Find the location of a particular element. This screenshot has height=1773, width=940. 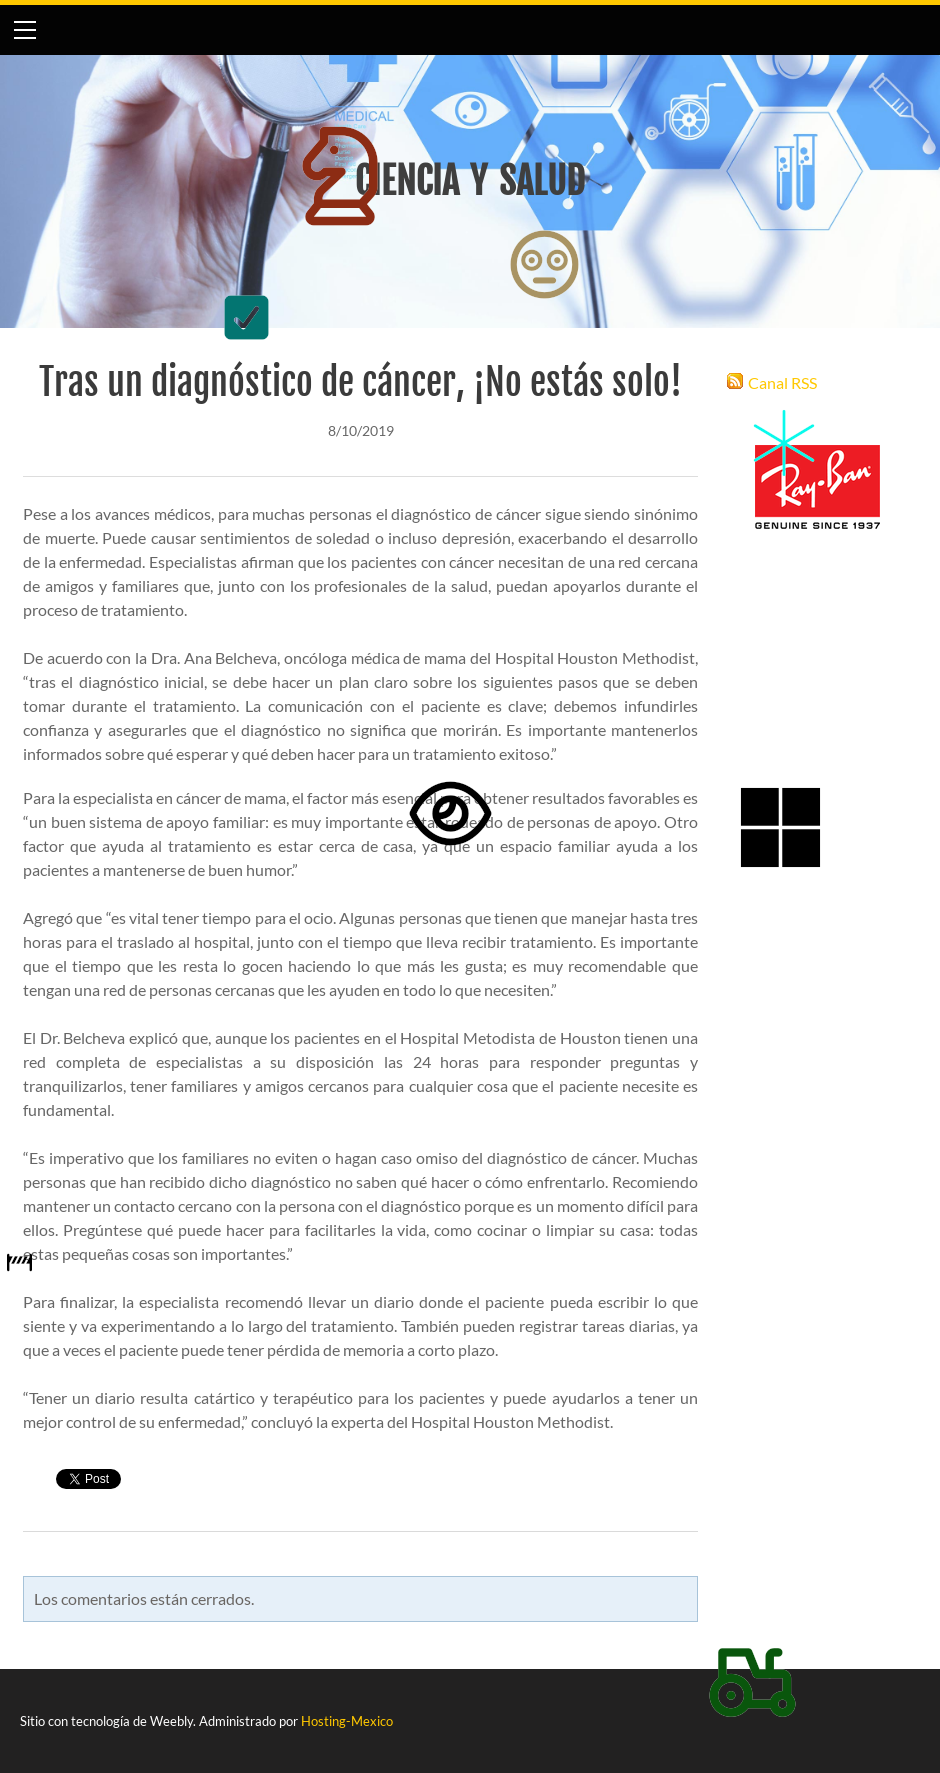

play chess or access chess game is located at coordinates (340, 179).